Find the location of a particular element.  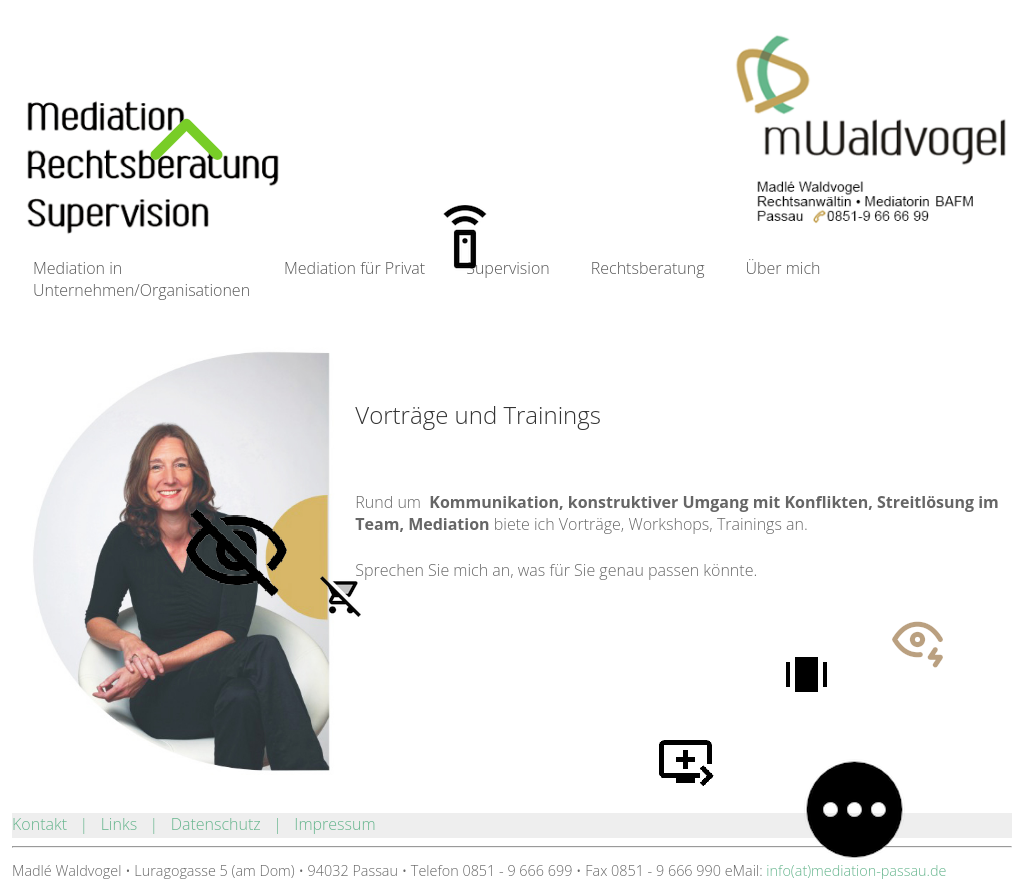

view stories or vertical content feed is located at coordinates (806, 675).